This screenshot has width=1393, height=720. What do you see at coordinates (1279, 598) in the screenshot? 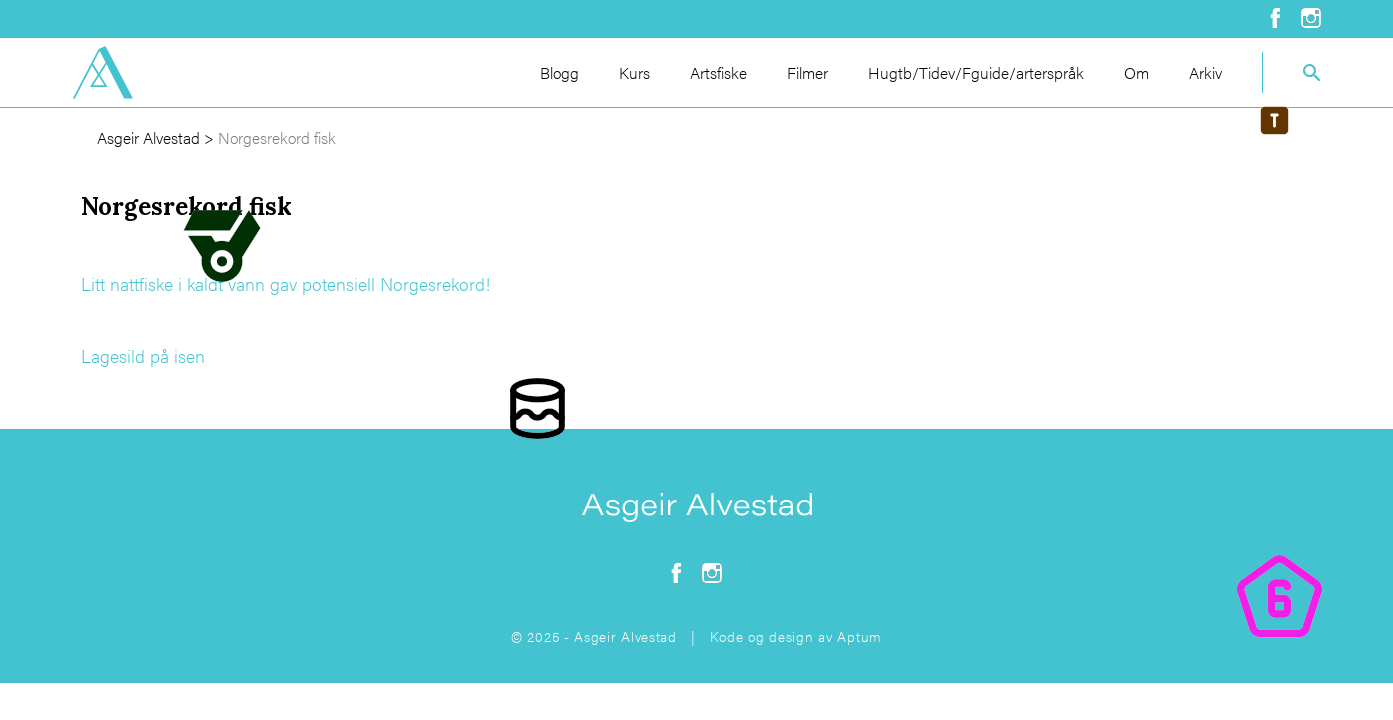
I see `navigate to section 6` at bounding box center [1279, 598].